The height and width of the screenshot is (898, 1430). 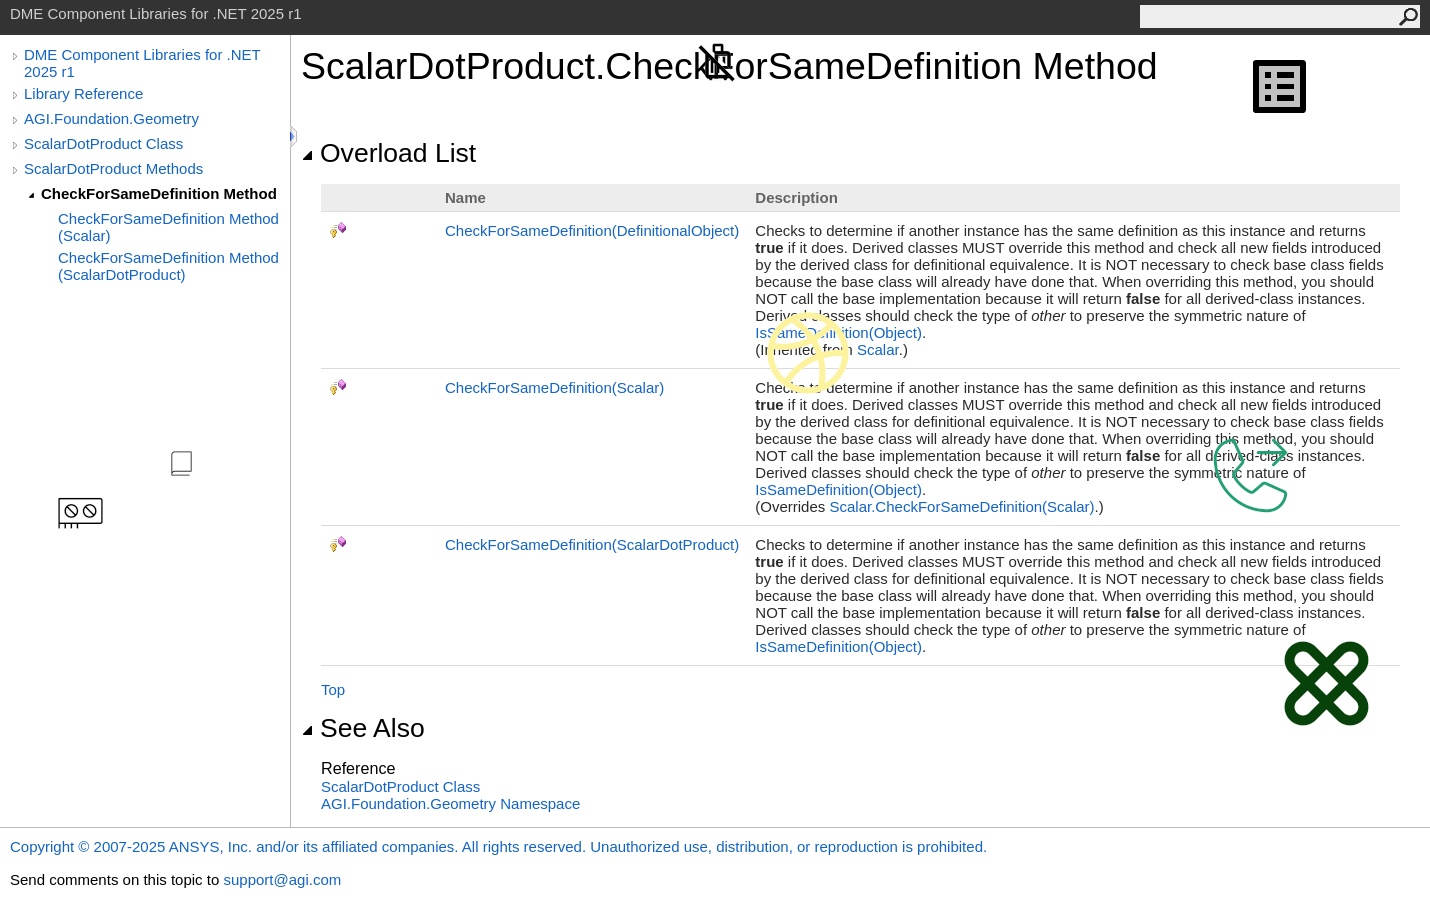 What do you see at coordinates (1252, 474) in the screenshot?
I see `transfer an active call` at bounding box center [1252, 474].